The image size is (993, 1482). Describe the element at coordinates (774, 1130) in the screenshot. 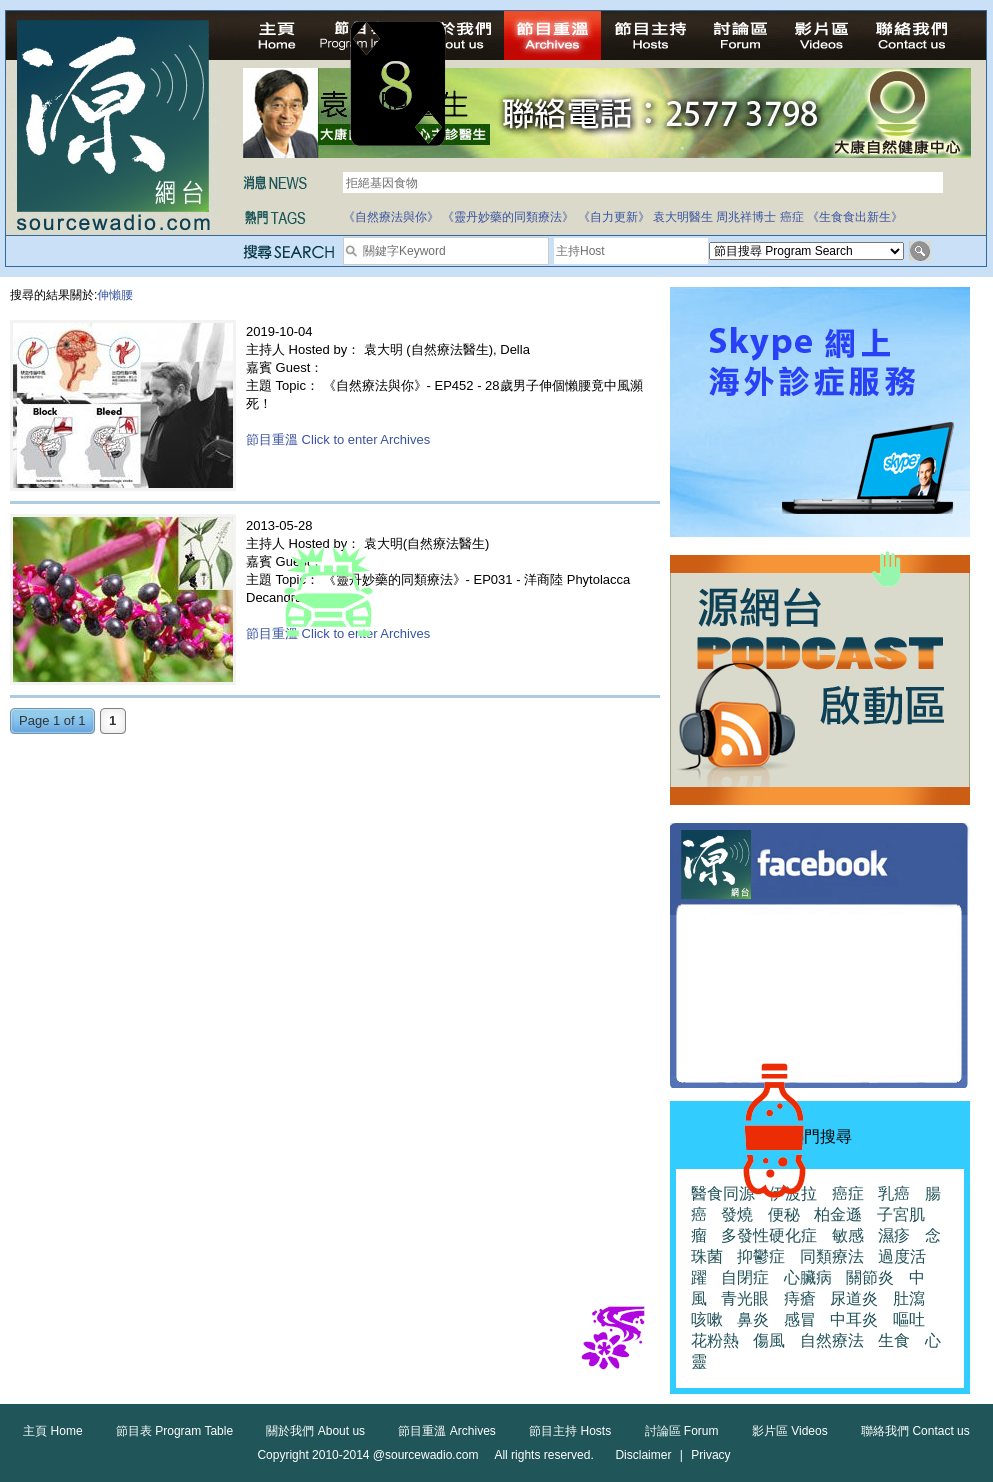

I see `select a beverage or drink item` at that location.